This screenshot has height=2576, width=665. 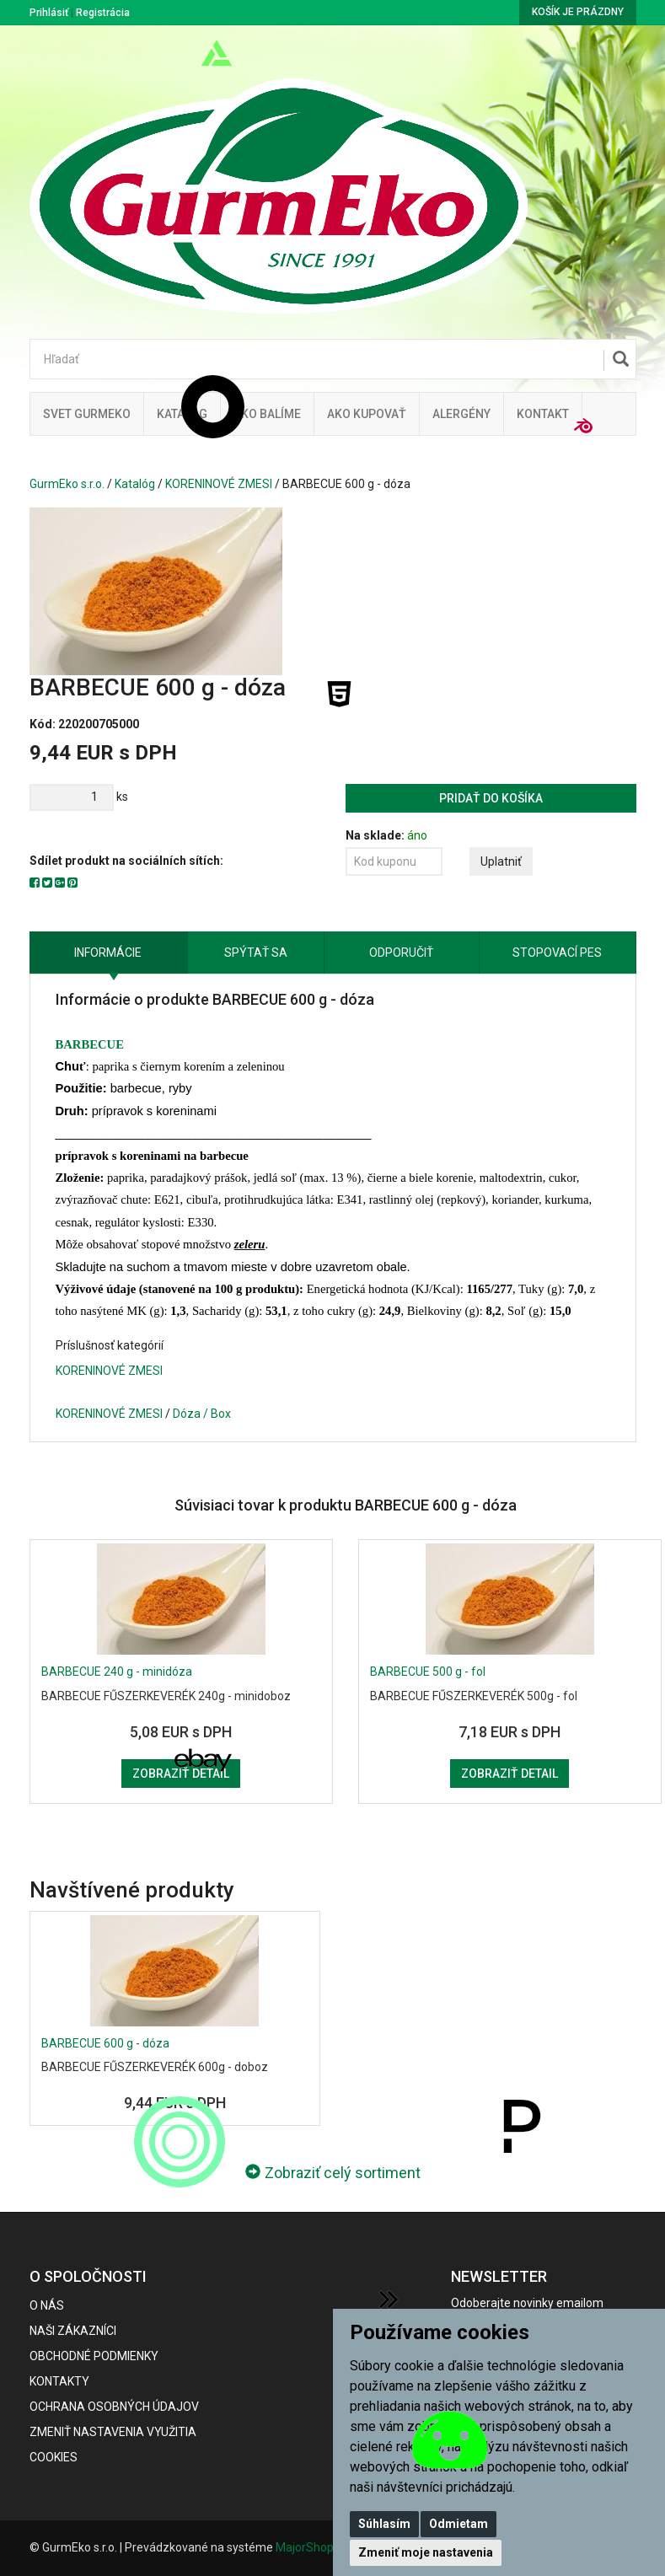 I want to click on open PagerDuty incident management app, so click(x=522, y=2126).